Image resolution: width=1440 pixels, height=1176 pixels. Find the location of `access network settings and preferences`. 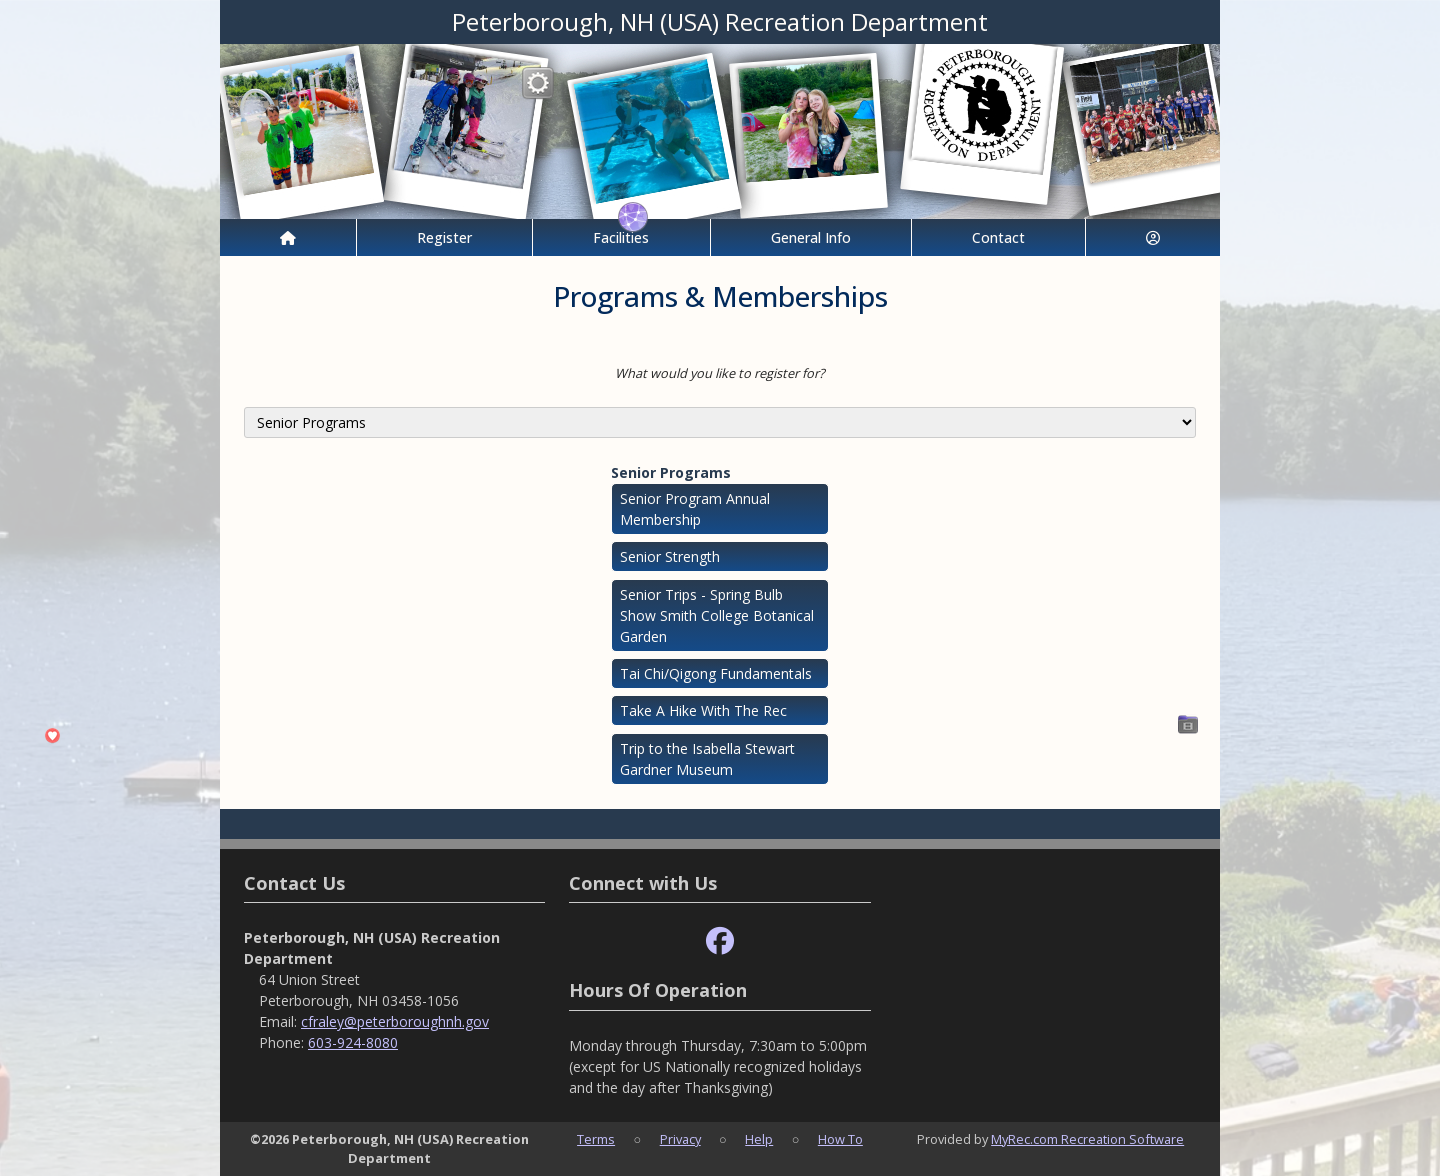

access network settings and preferences is located at coordinates (633, 217).